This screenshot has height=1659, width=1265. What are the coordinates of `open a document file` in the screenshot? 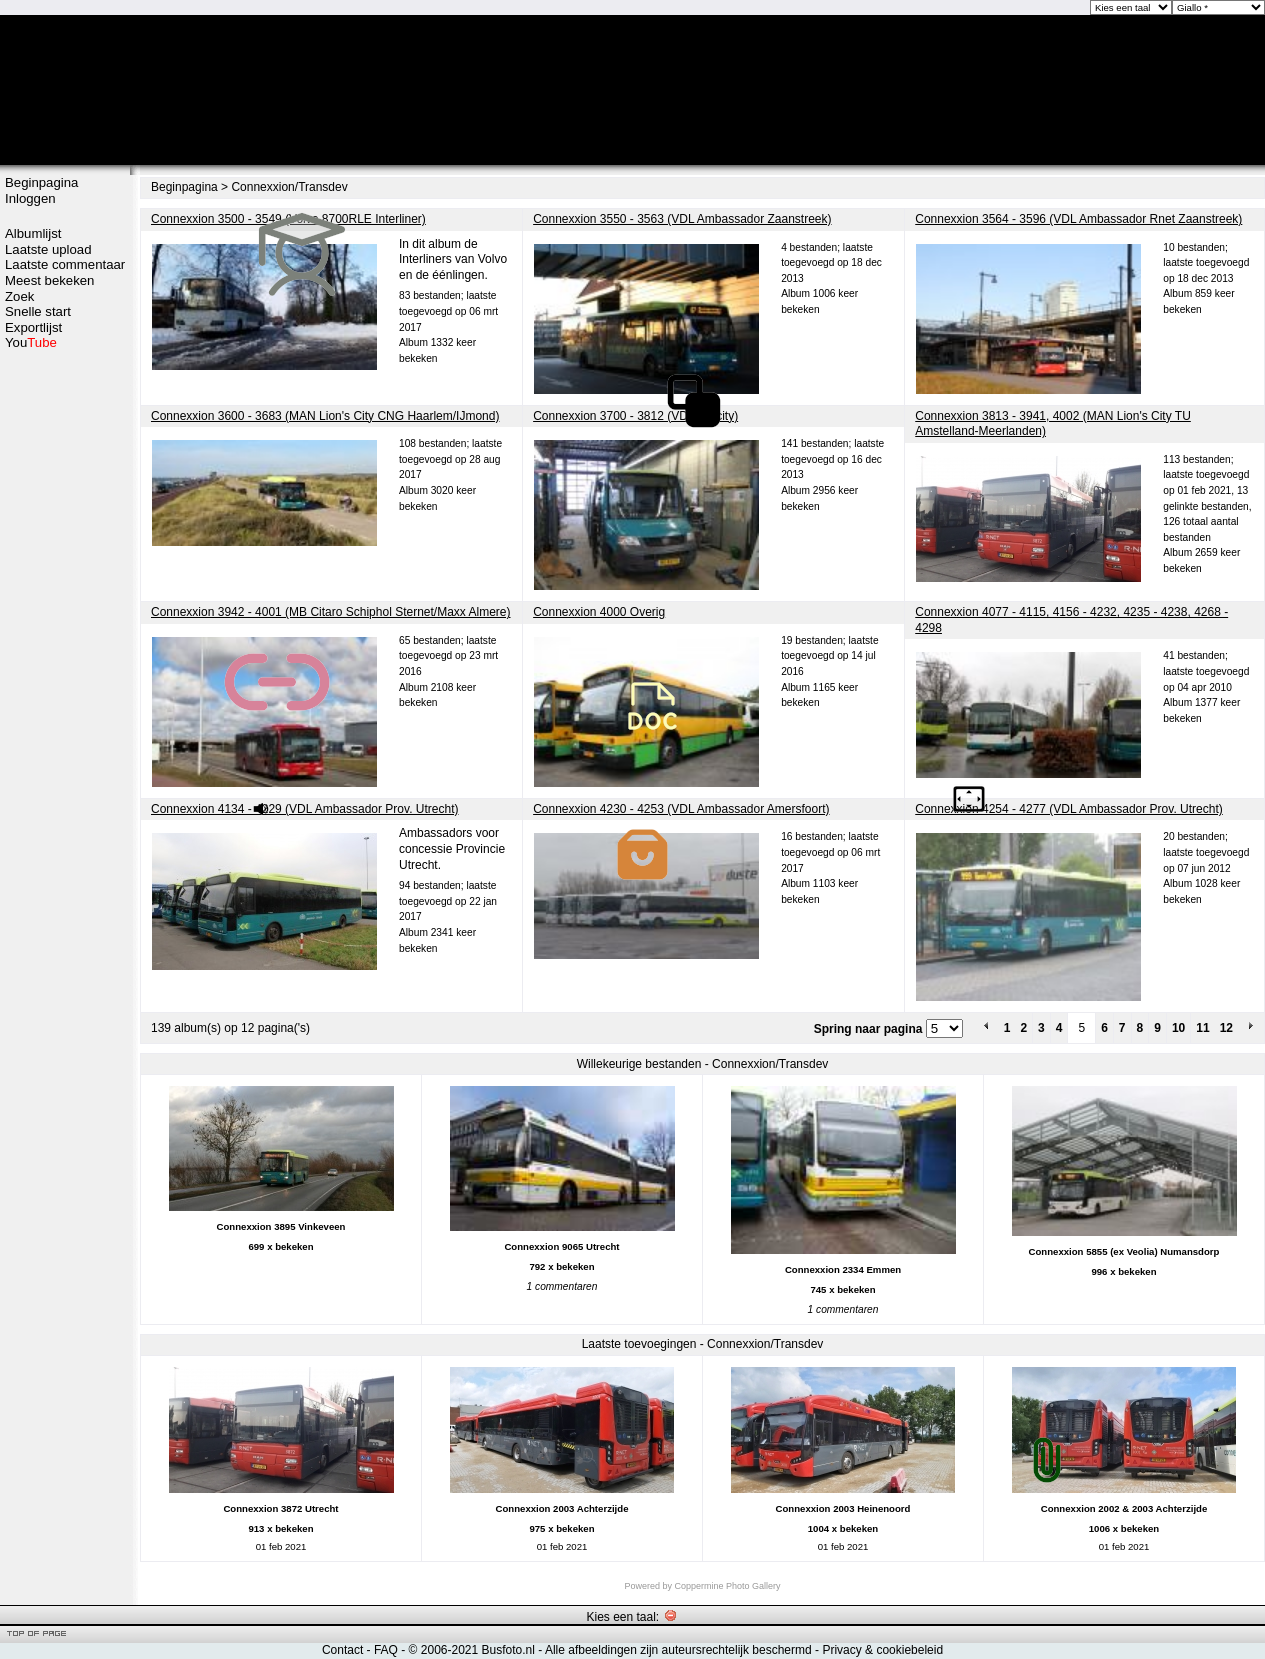 It's located at (653, 708).